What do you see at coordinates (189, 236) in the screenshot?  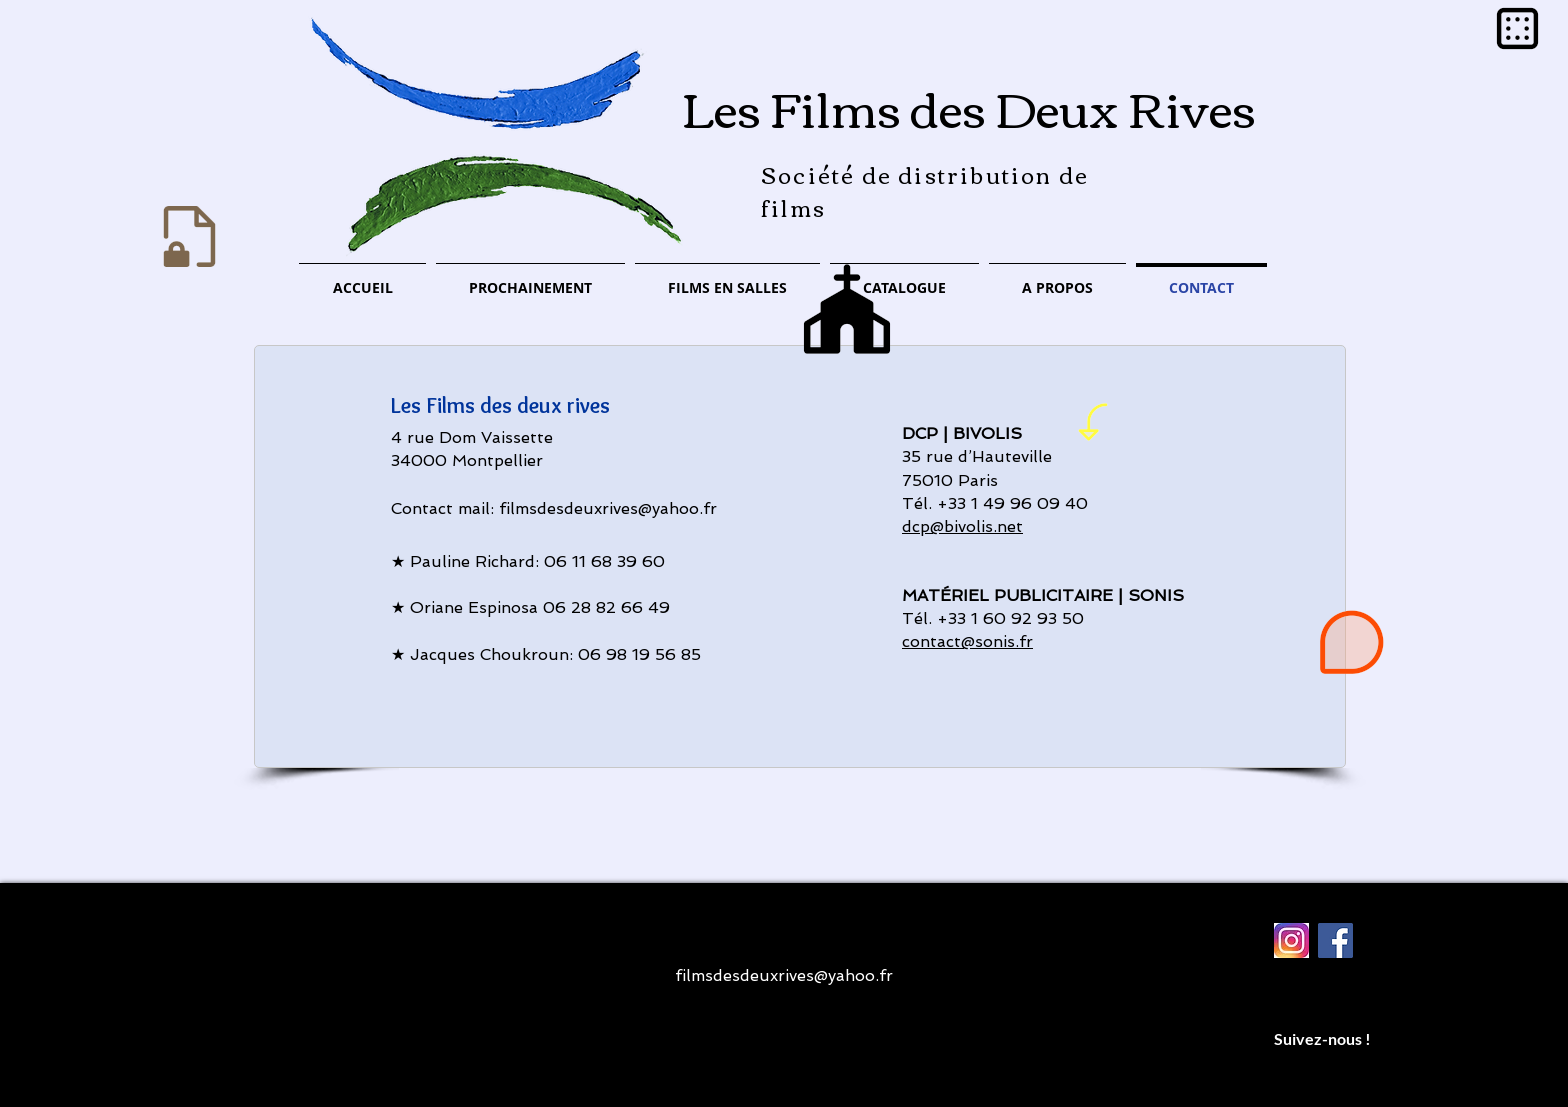 I see `access a password-protected file` at bounding box center [189, 236].